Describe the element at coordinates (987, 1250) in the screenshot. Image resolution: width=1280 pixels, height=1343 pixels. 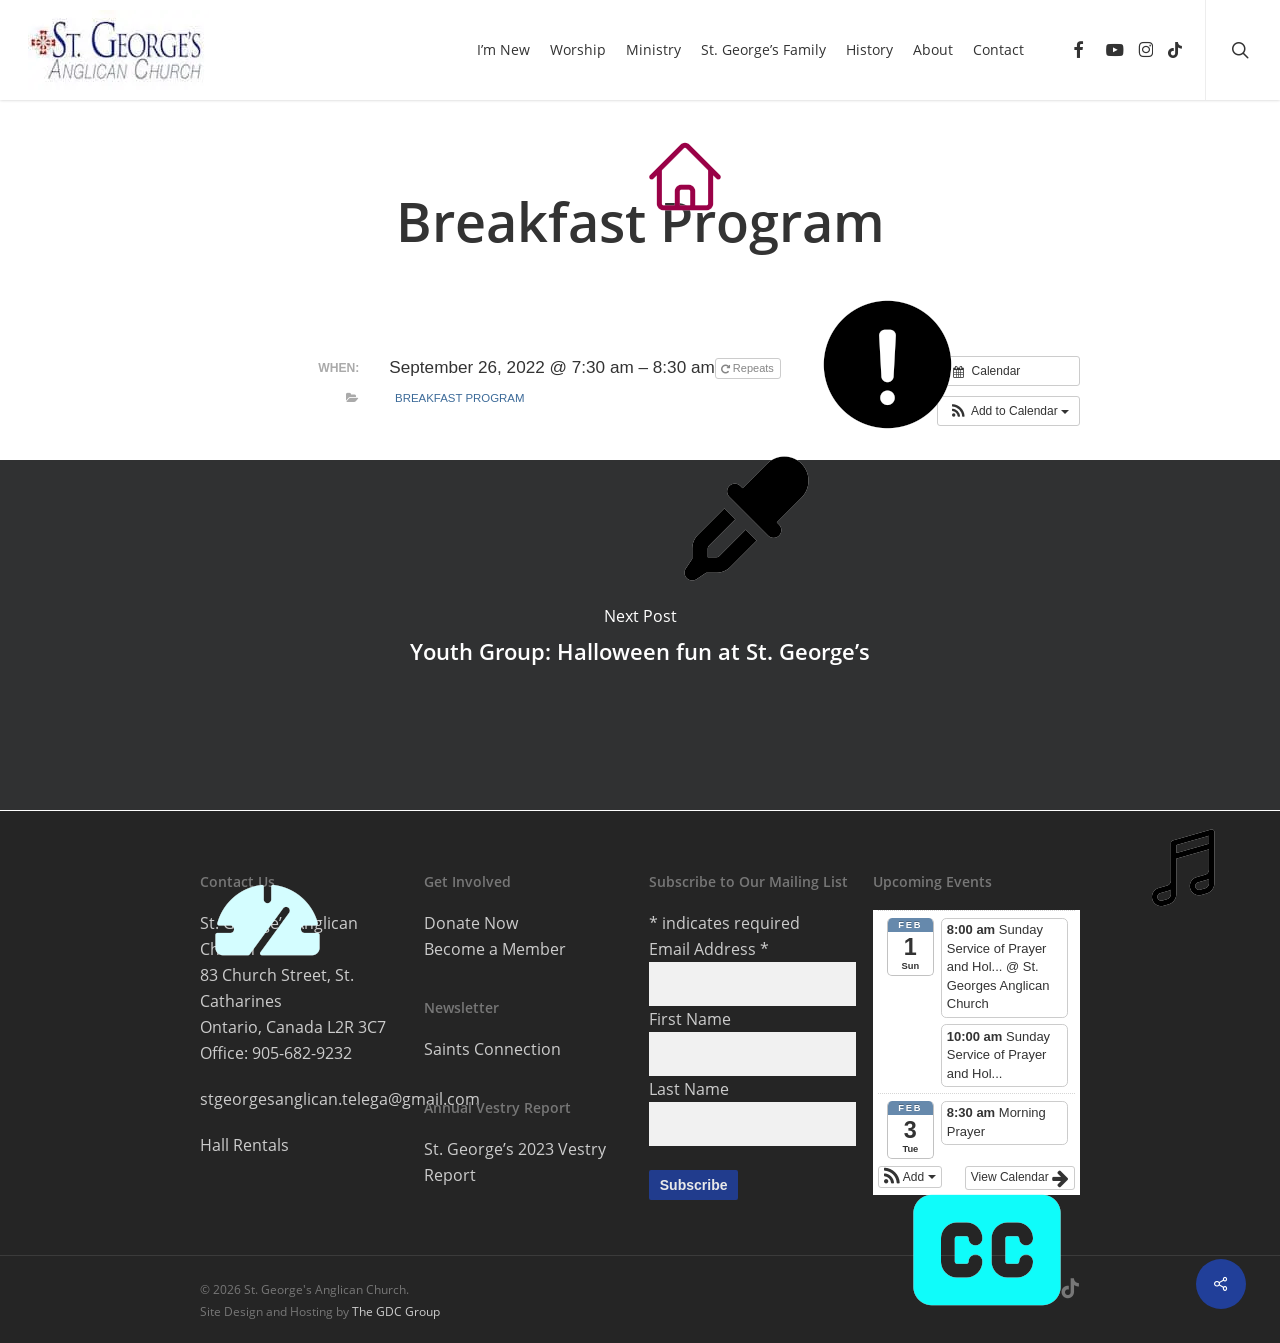
I see `enable closed captions for video content` at that location.